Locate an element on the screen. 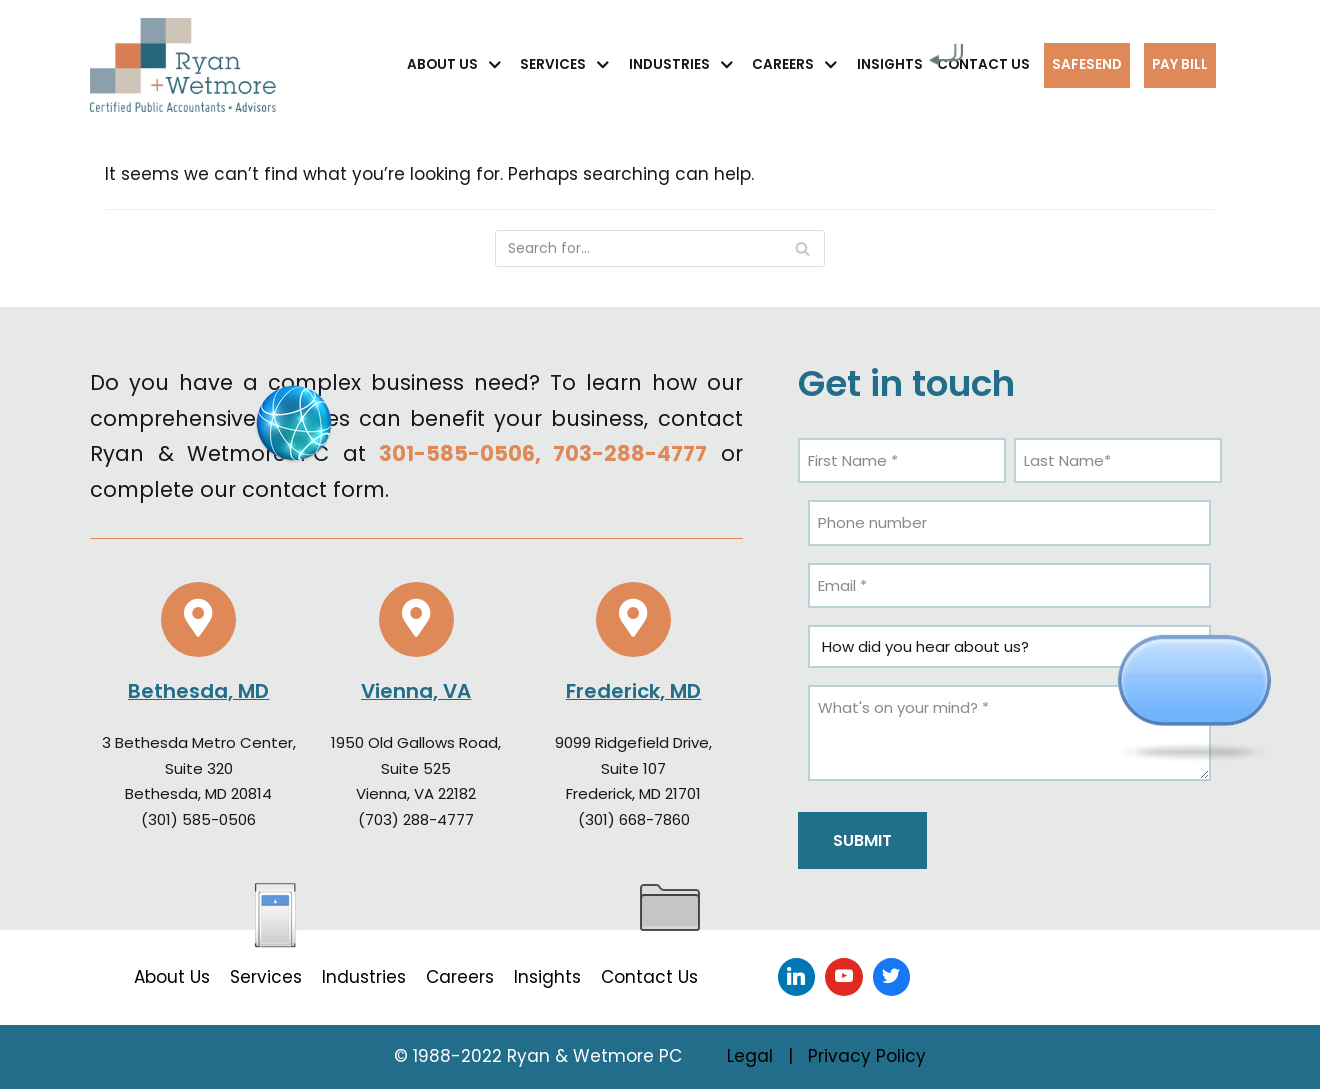 The width and height of the screenshot is (1320, 1089). open network browser to view connected devices is located at coordinates (294, 423).